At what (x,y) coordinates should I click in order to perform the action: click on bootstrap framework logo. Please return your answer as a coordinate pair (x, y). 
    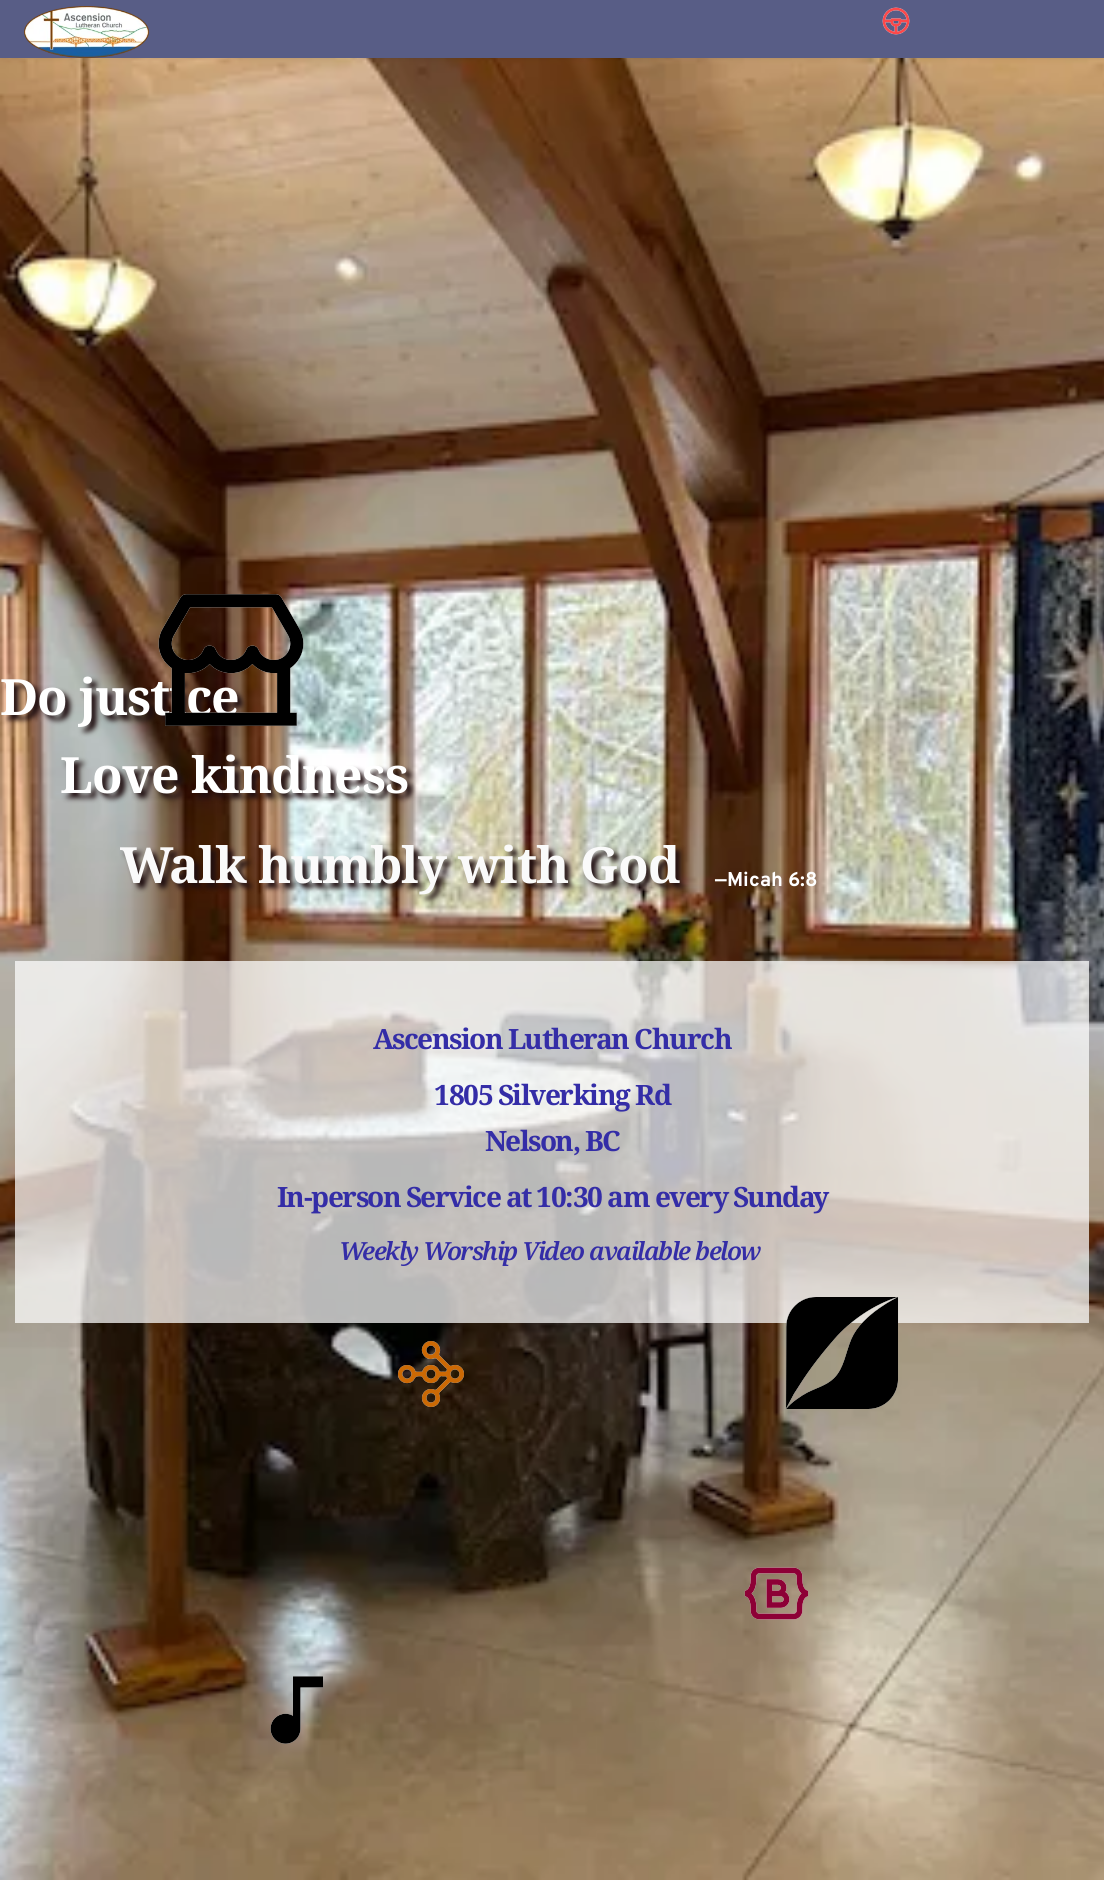
    Looking at the image, I should click on (776, 1593).